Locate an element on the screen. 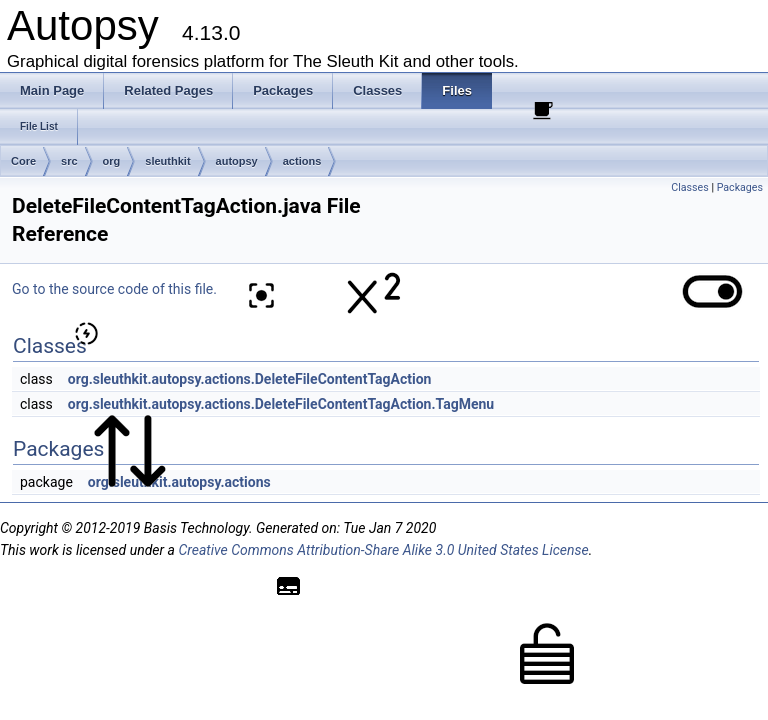 The height and width of the screenshot is (720, 768). enable subtitles or closed captions is located at coordinates (288, 586).